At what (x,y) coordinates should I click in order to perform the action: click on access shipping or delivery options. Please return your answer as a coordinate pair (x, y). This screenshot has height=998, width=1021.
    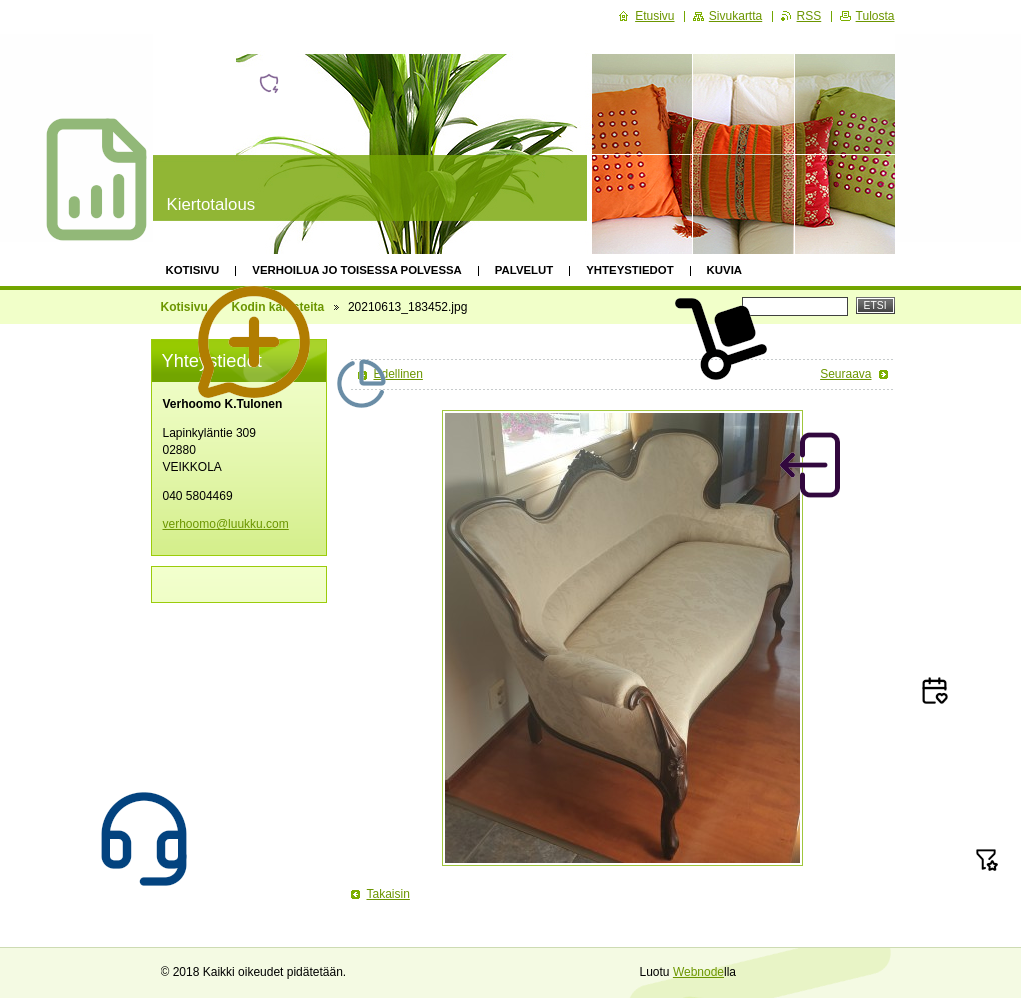
    Looking at the image, I should click on (721, 339).